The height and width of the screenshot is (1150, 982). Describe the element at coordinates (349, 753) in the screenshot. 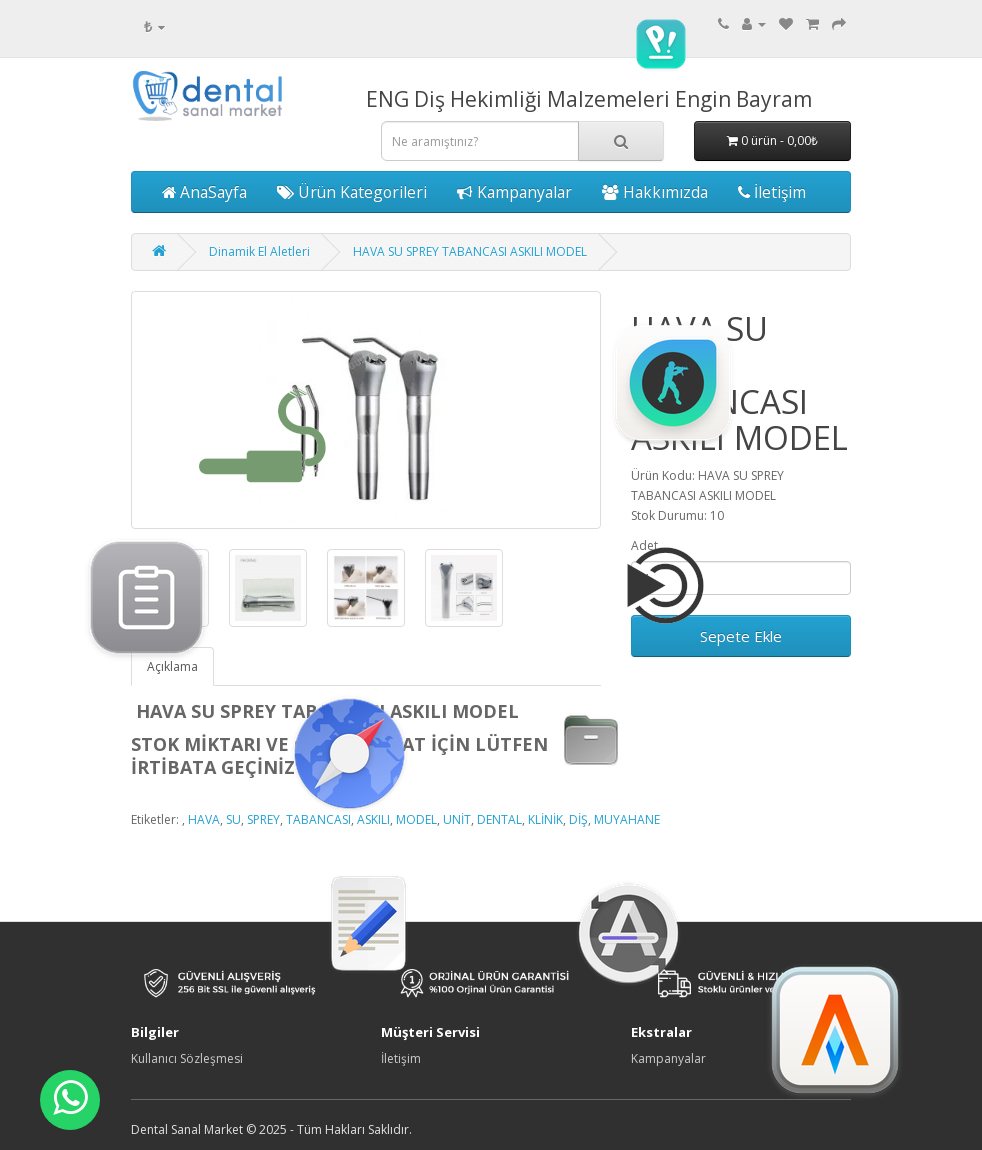

I see `open the web browser` at that location.